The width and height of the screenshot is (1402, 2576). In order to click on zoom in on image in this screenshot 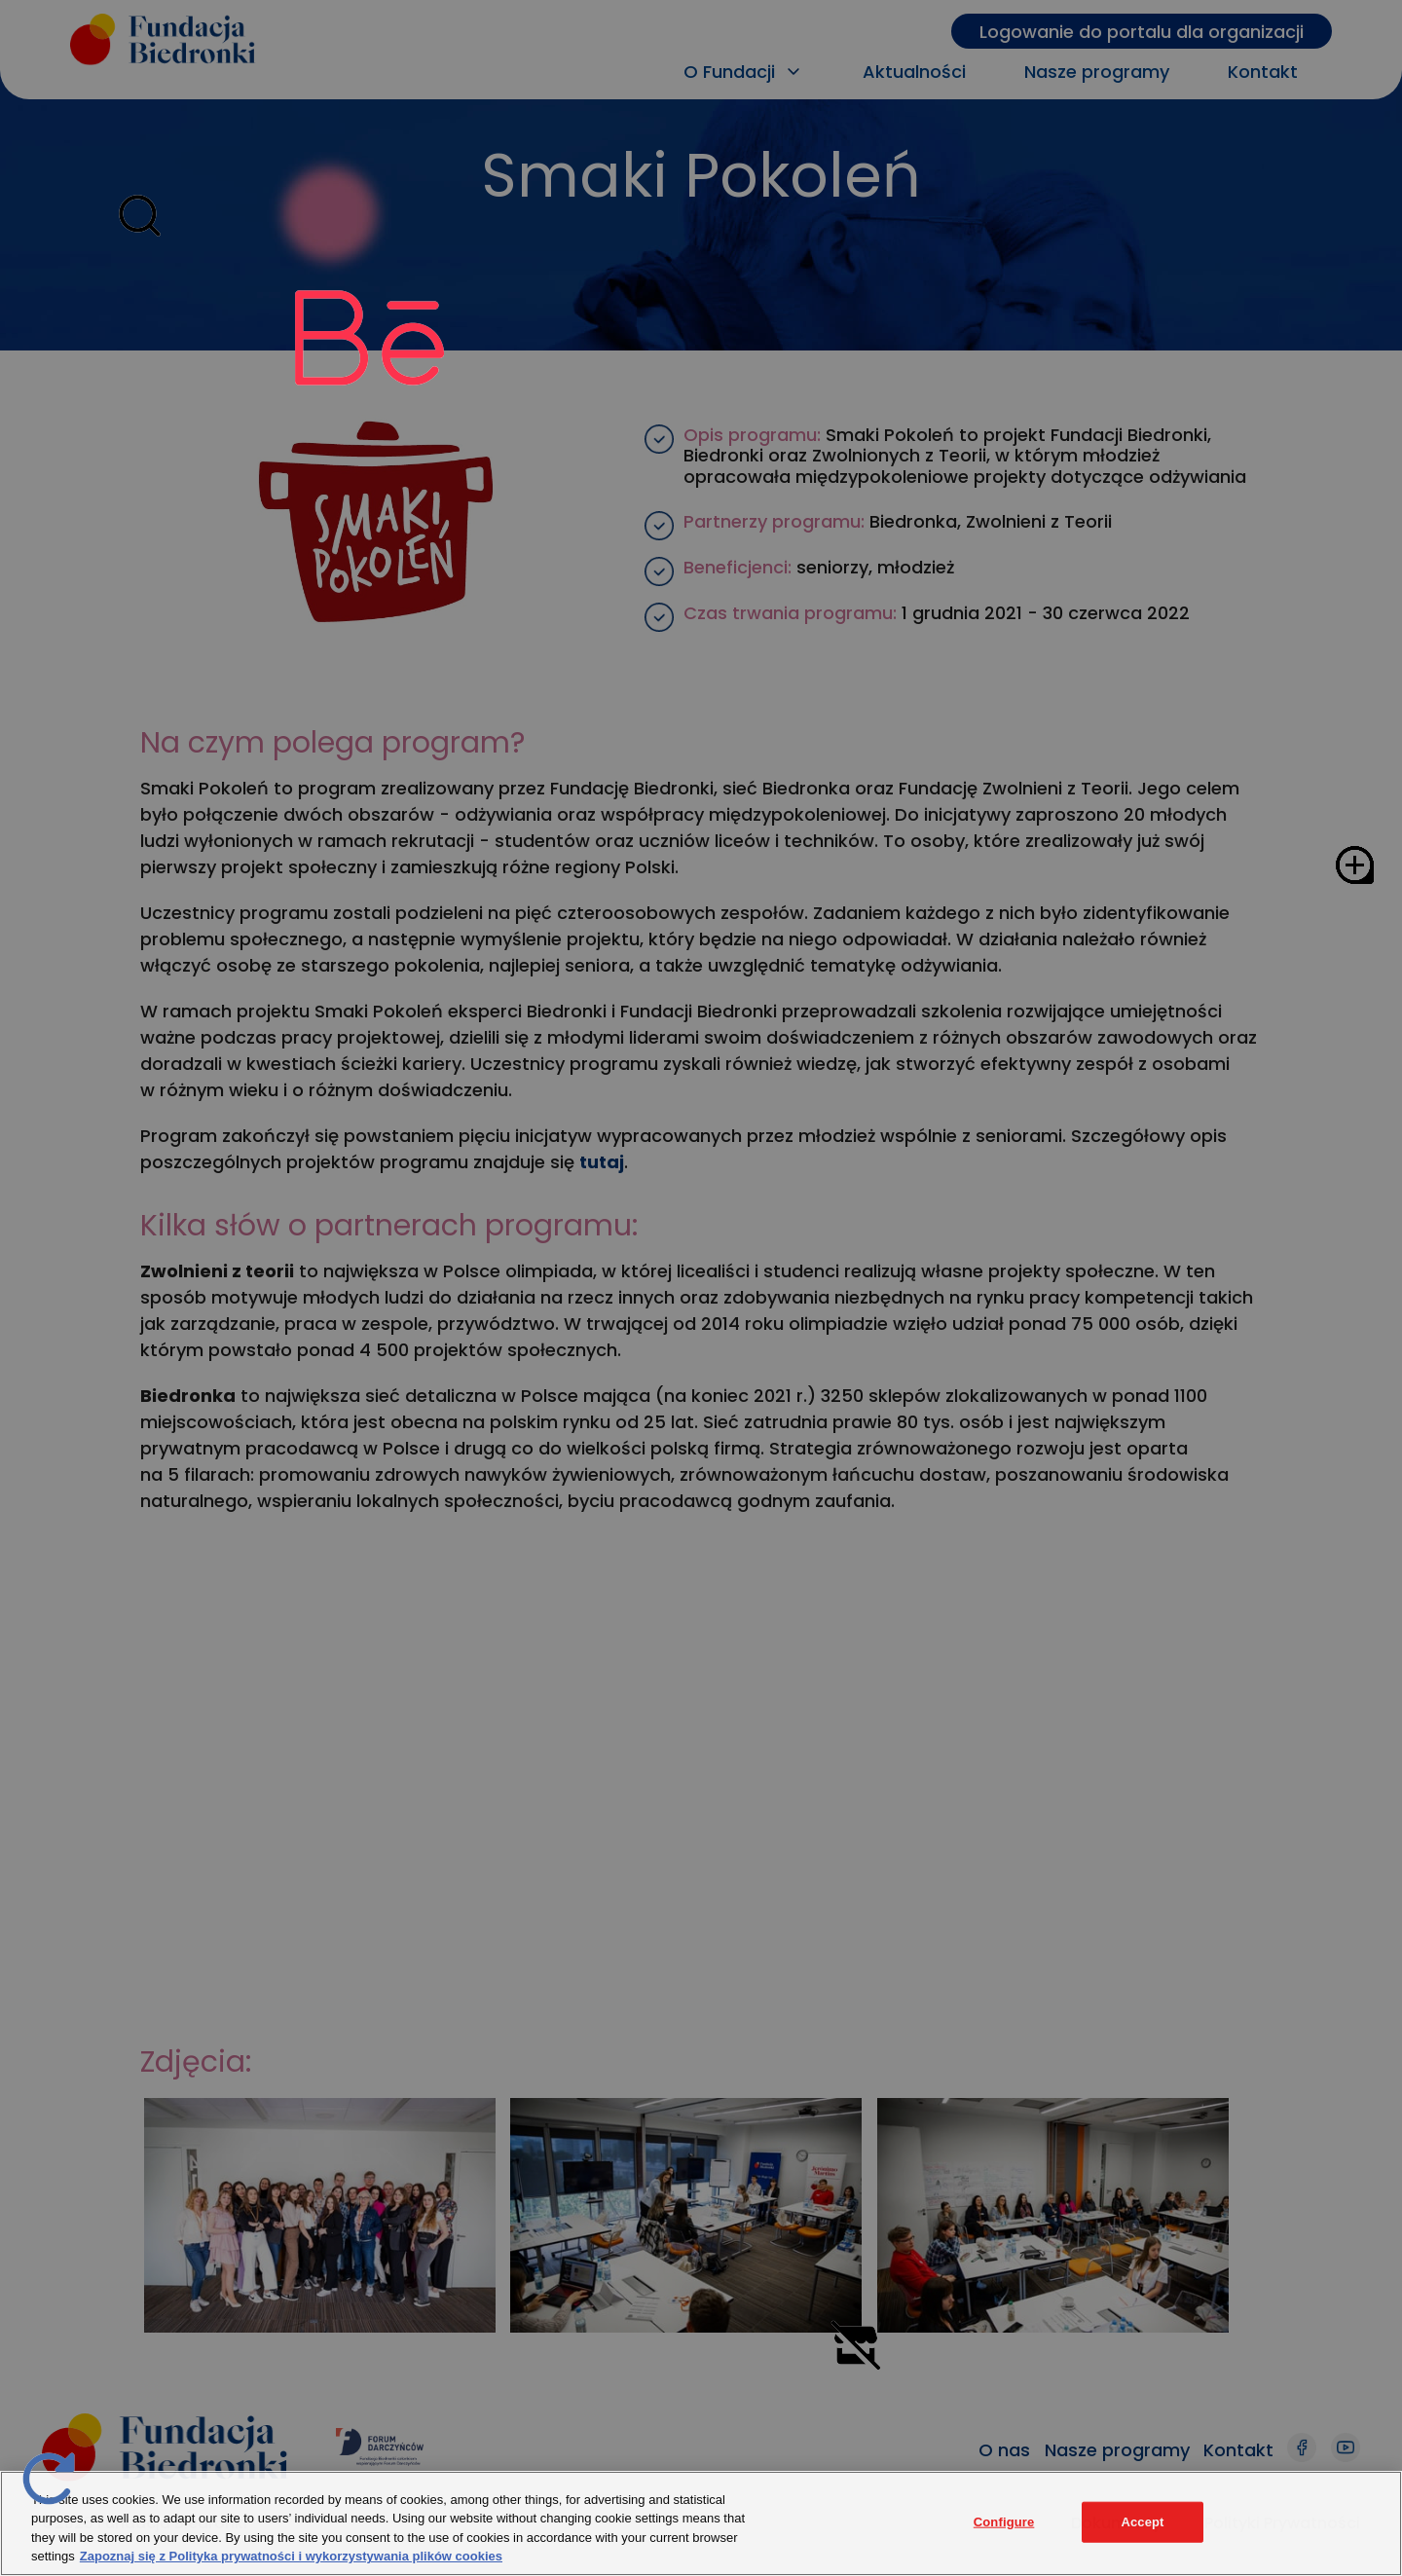, I will do `click(1354, 865)`.